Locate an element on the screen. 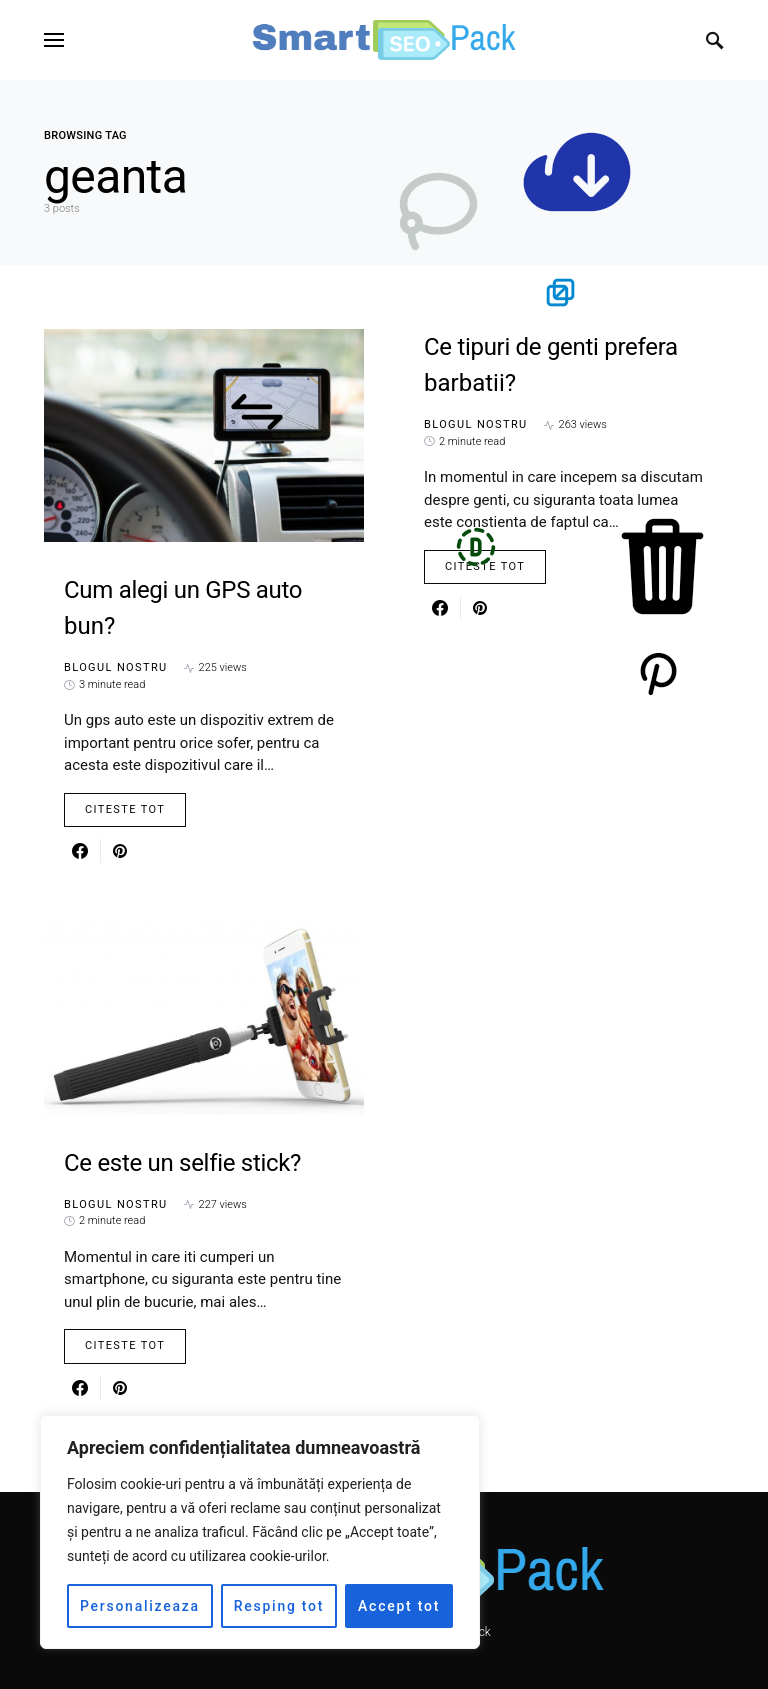 The height and width of the screenshot is (1689, 768). select an irregular or freeform area is located at coordinates (438, 211).